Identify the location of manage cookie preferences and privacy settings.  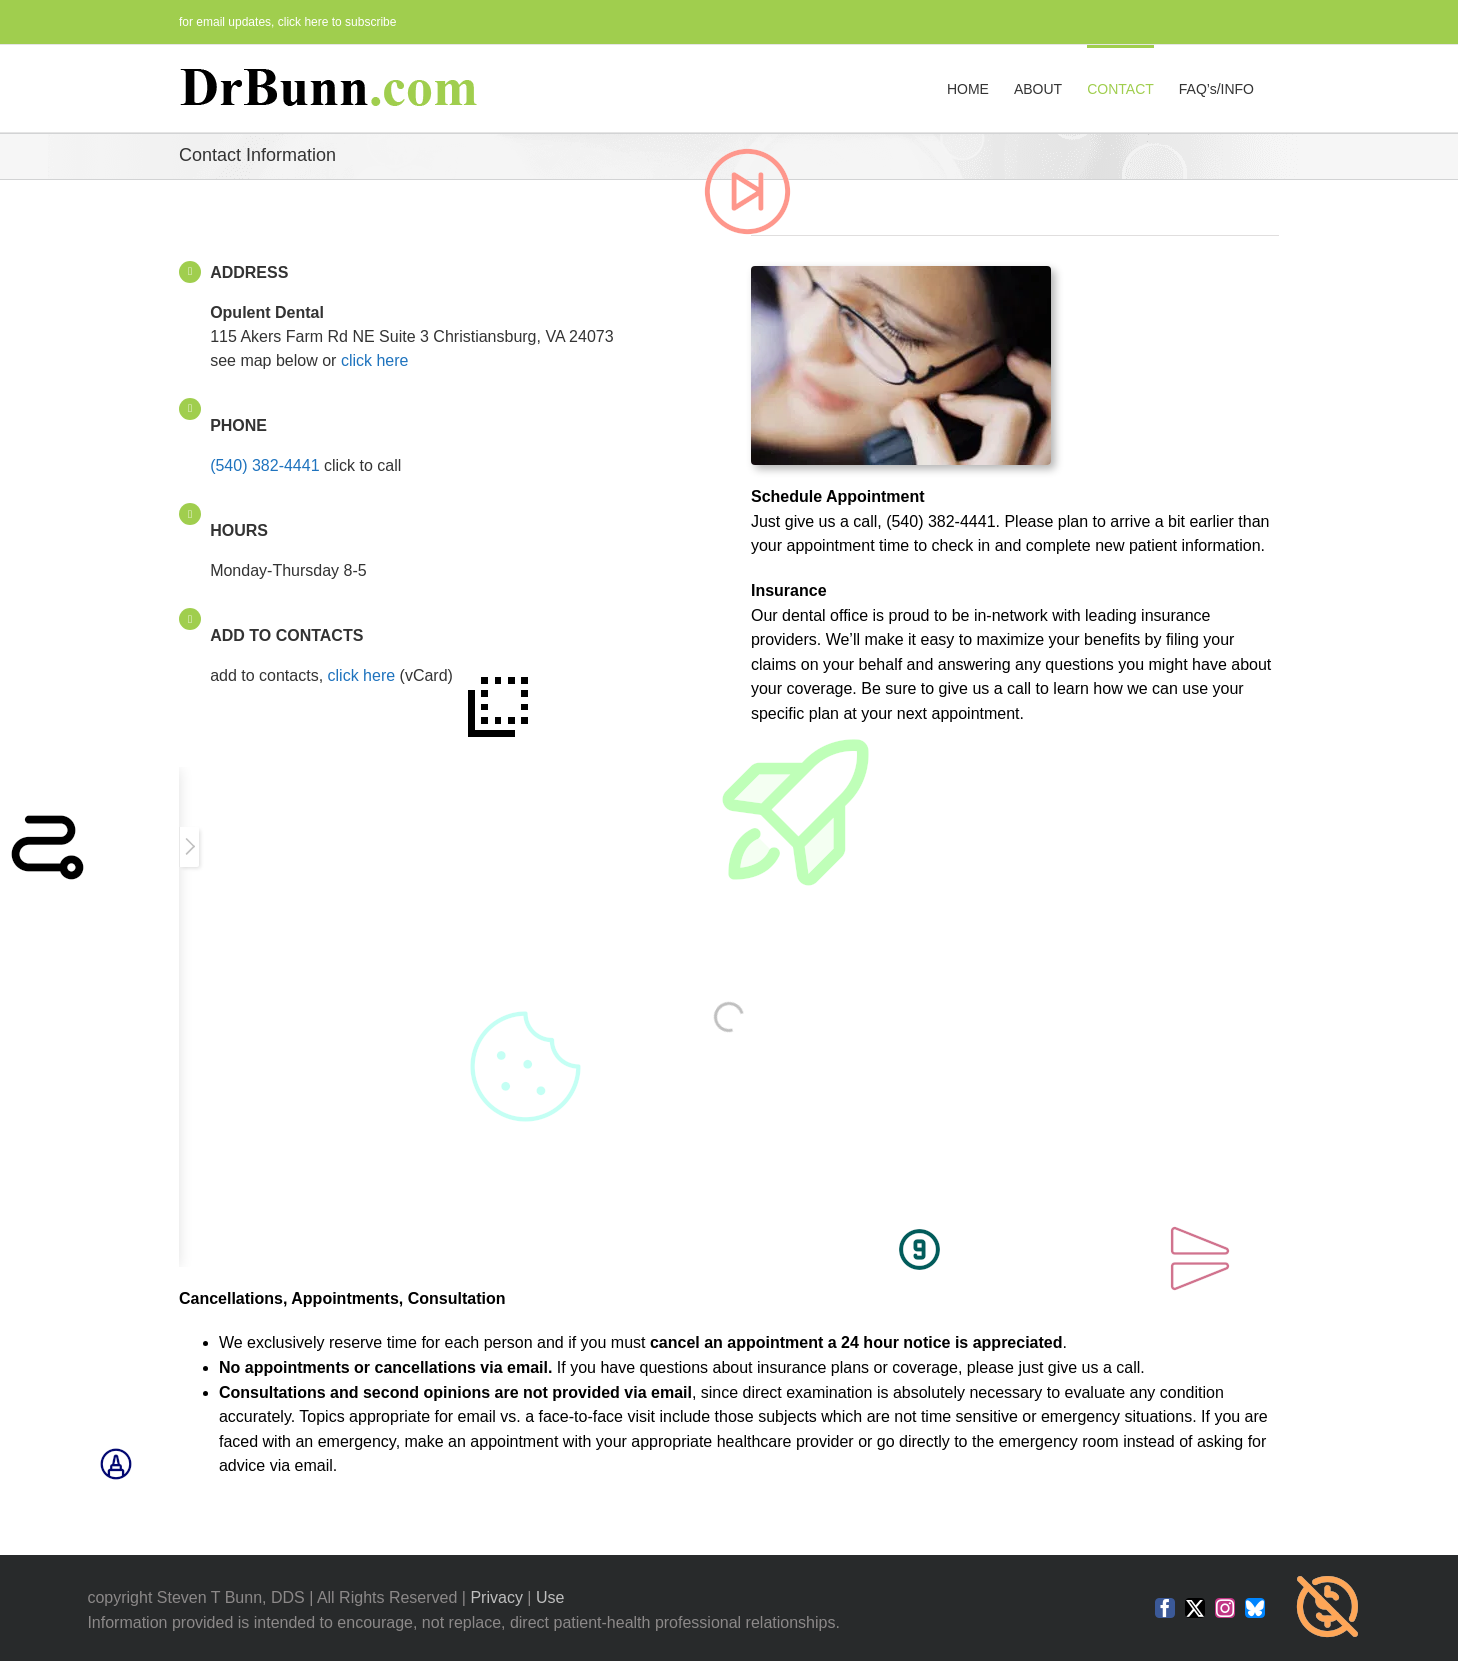
(525, 1066).